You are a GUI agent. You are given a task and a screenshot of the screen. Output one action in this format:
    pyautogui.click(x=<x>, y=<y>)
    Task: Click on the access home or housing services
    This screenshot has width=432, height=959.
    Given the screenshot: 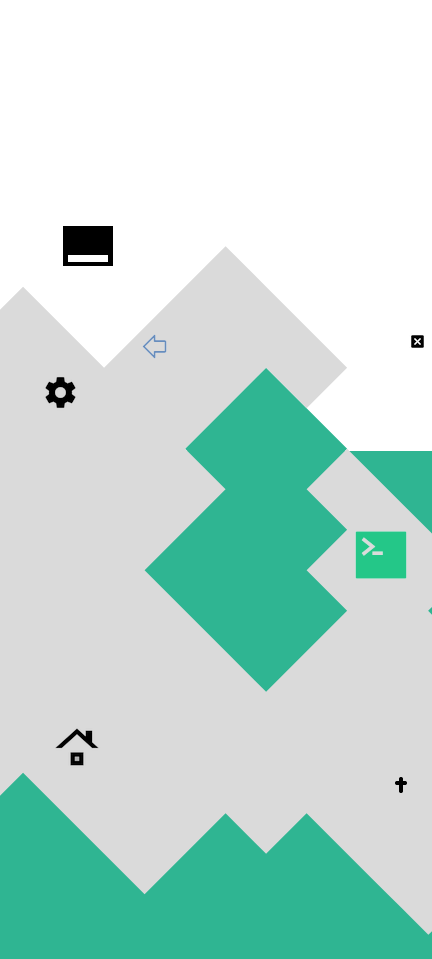 What is the action you would take?
    pyautogui.click(x=77, y=748)
    